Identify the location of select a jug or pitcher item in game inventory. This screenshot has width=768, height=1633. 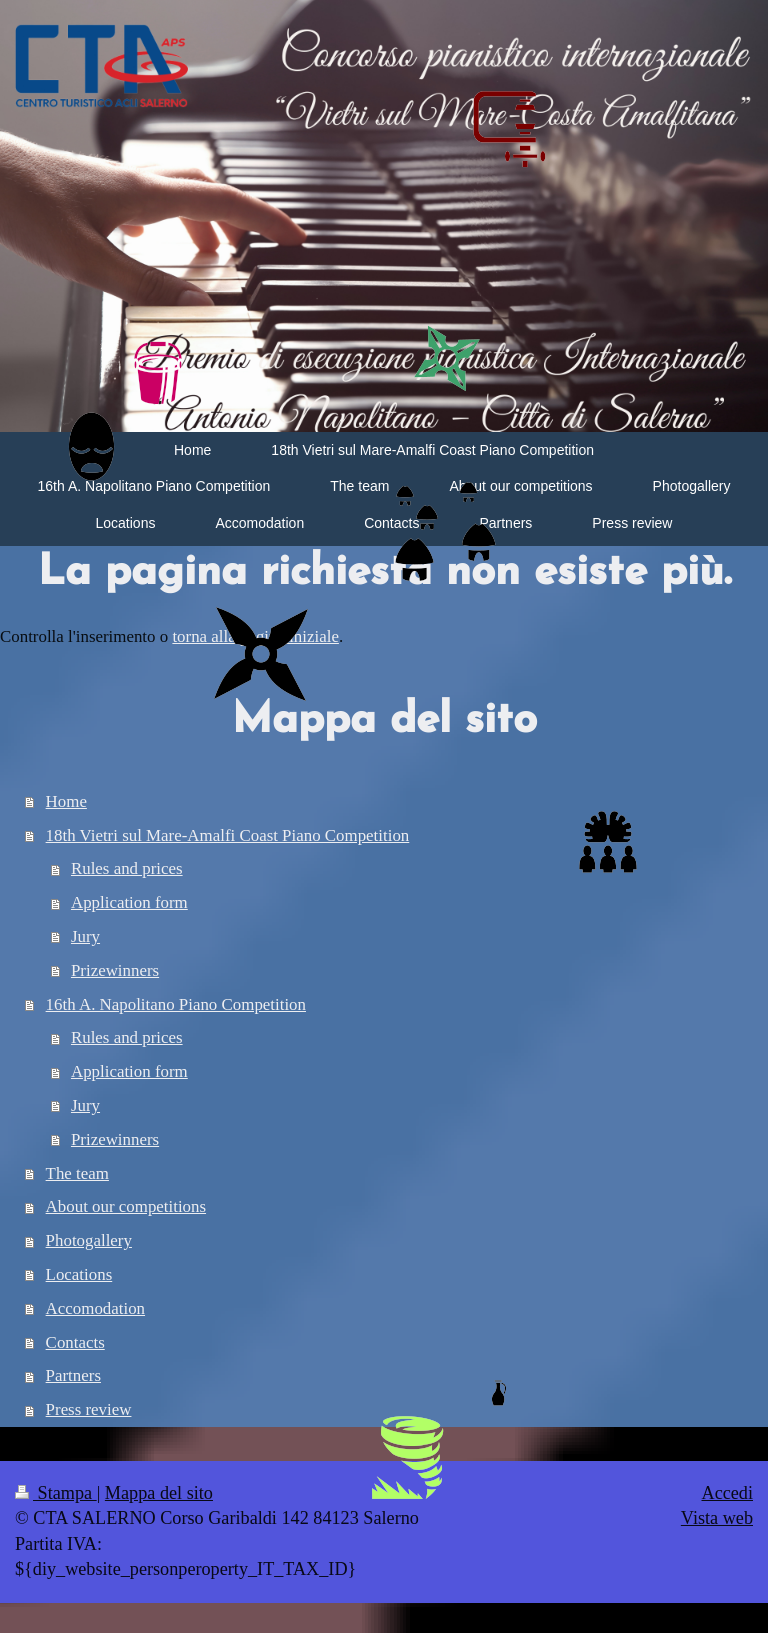
(499, 1393).